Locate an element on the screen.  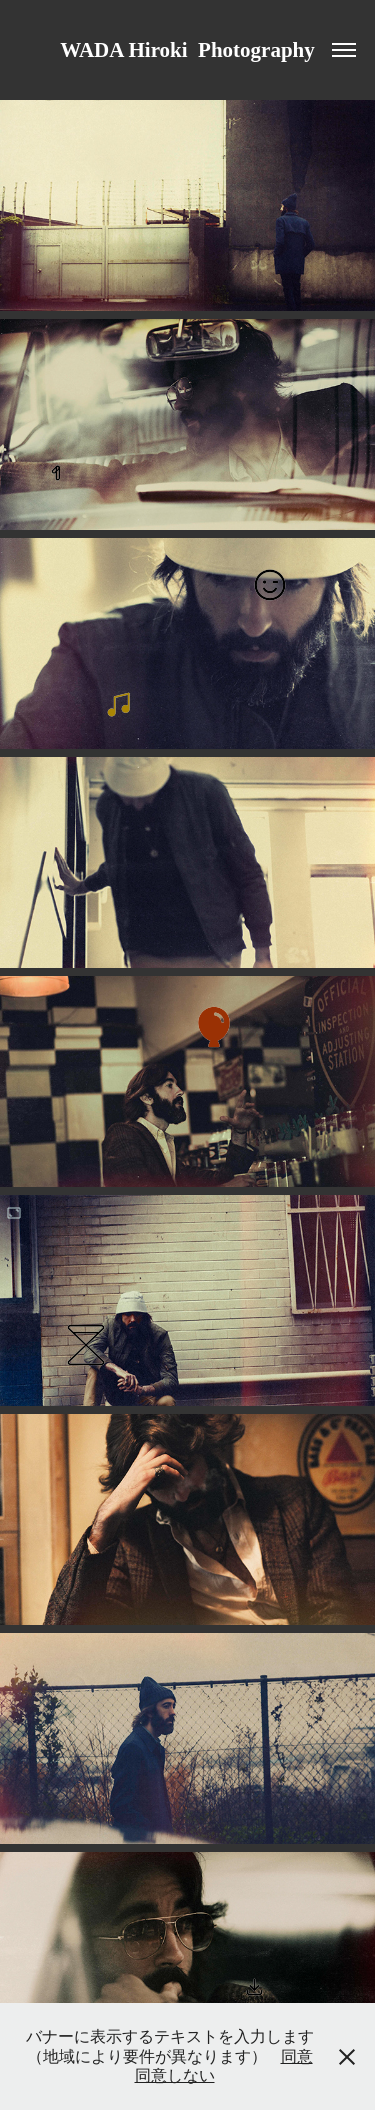
access music library or audio files is located at coordinates (120, 705).